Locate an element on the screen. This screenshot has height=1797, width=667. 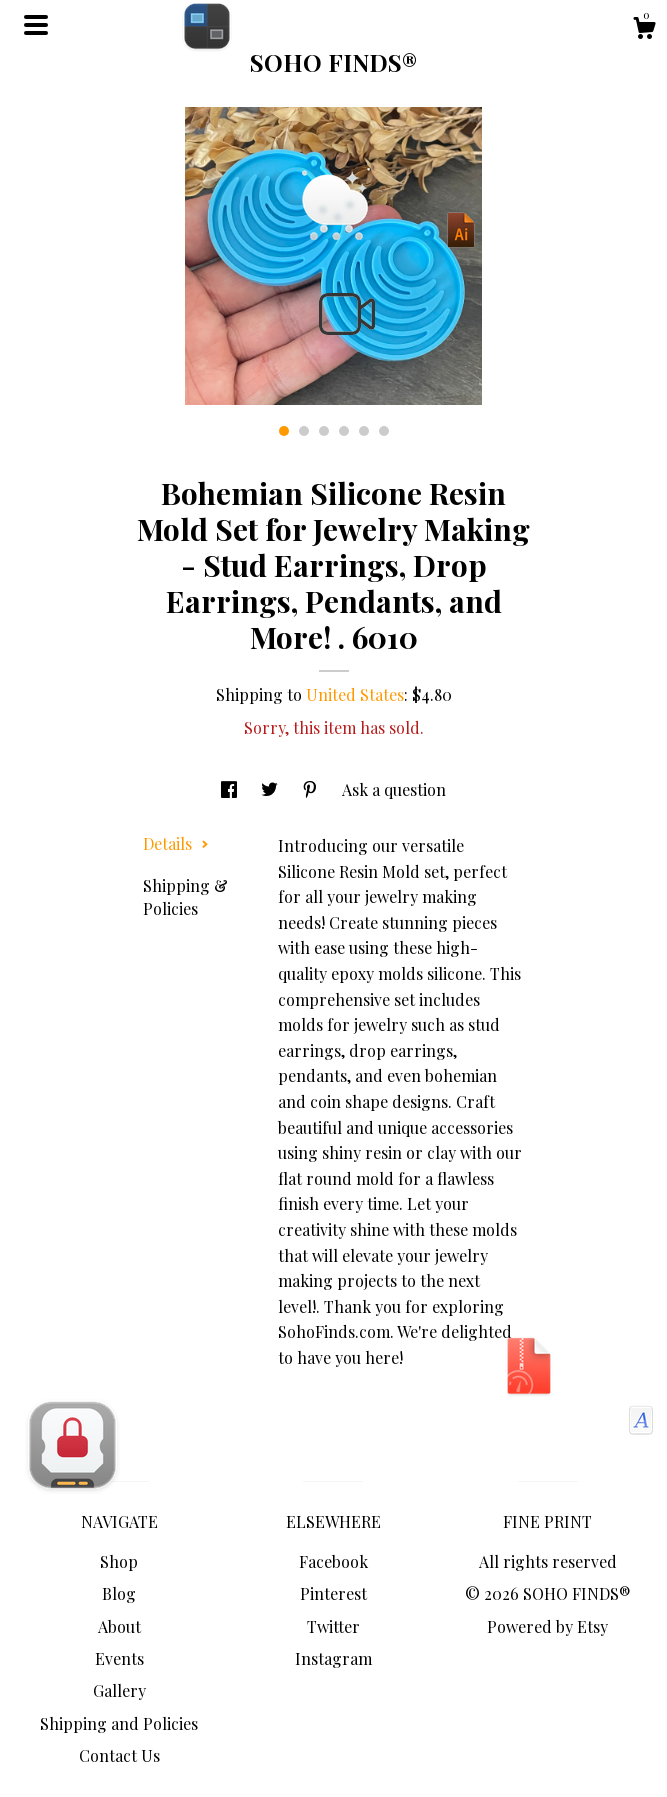
open an Adobe Illustrator file is located at coordinates (461, 230).